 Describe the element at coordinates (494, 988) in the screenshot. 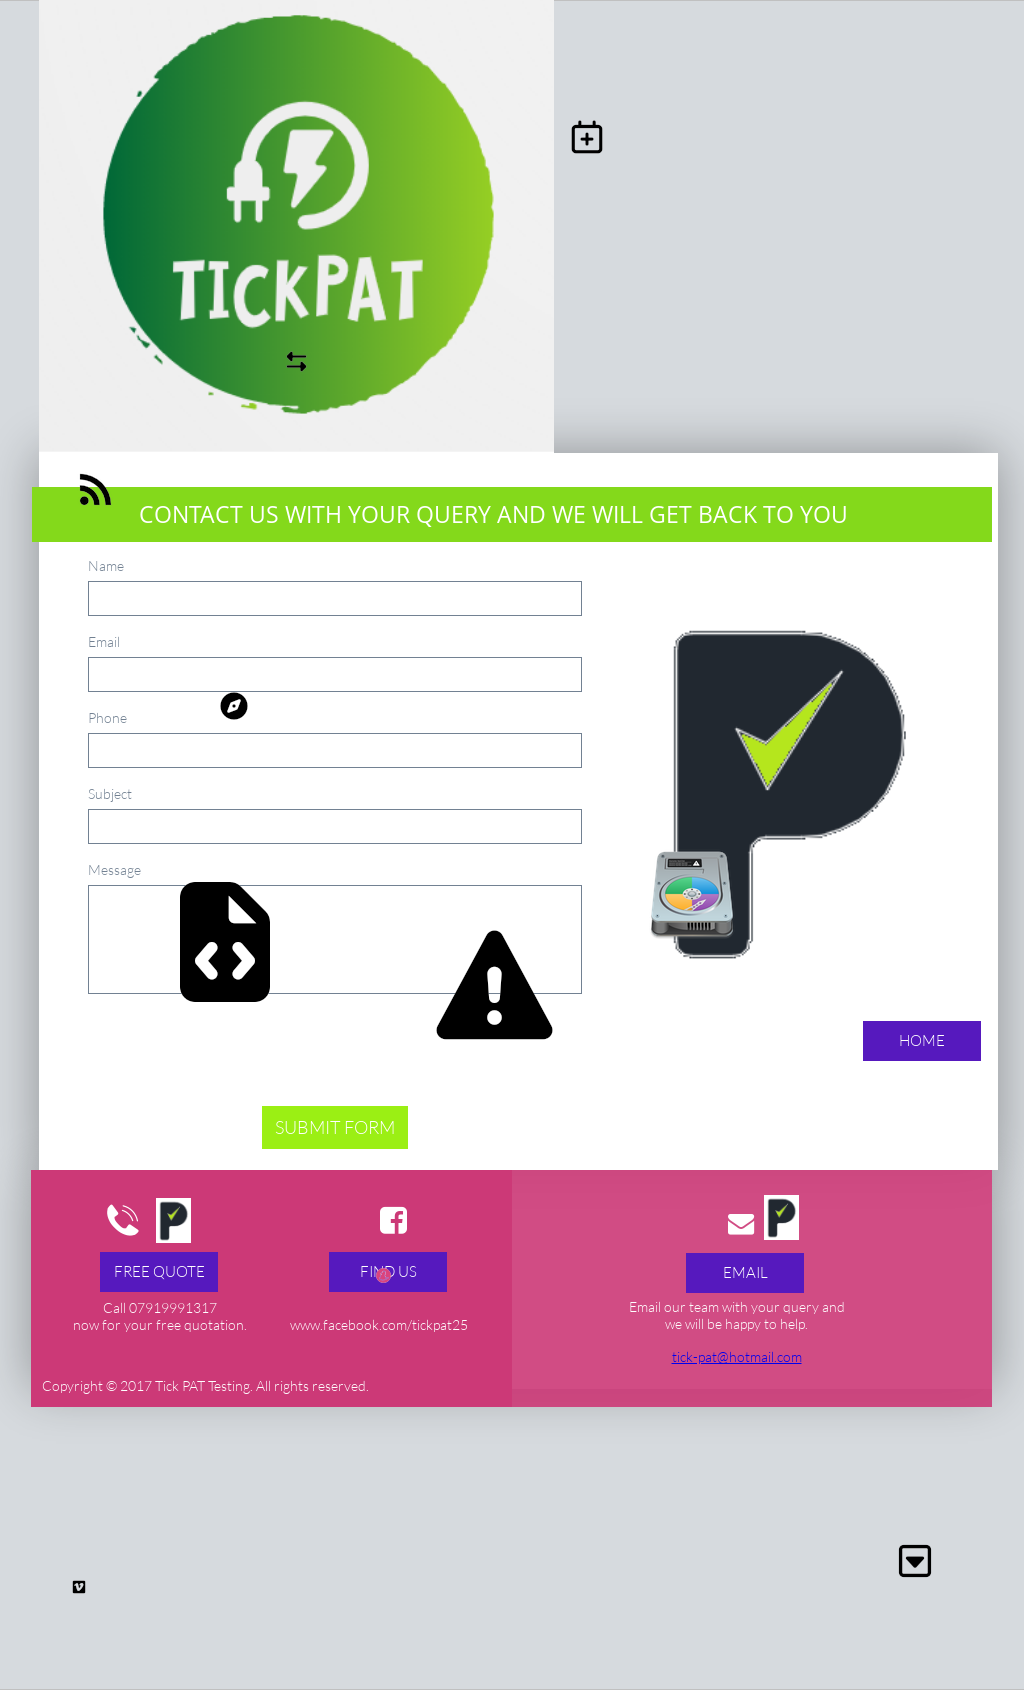

I see `indicates a warning or caution state` at that location.